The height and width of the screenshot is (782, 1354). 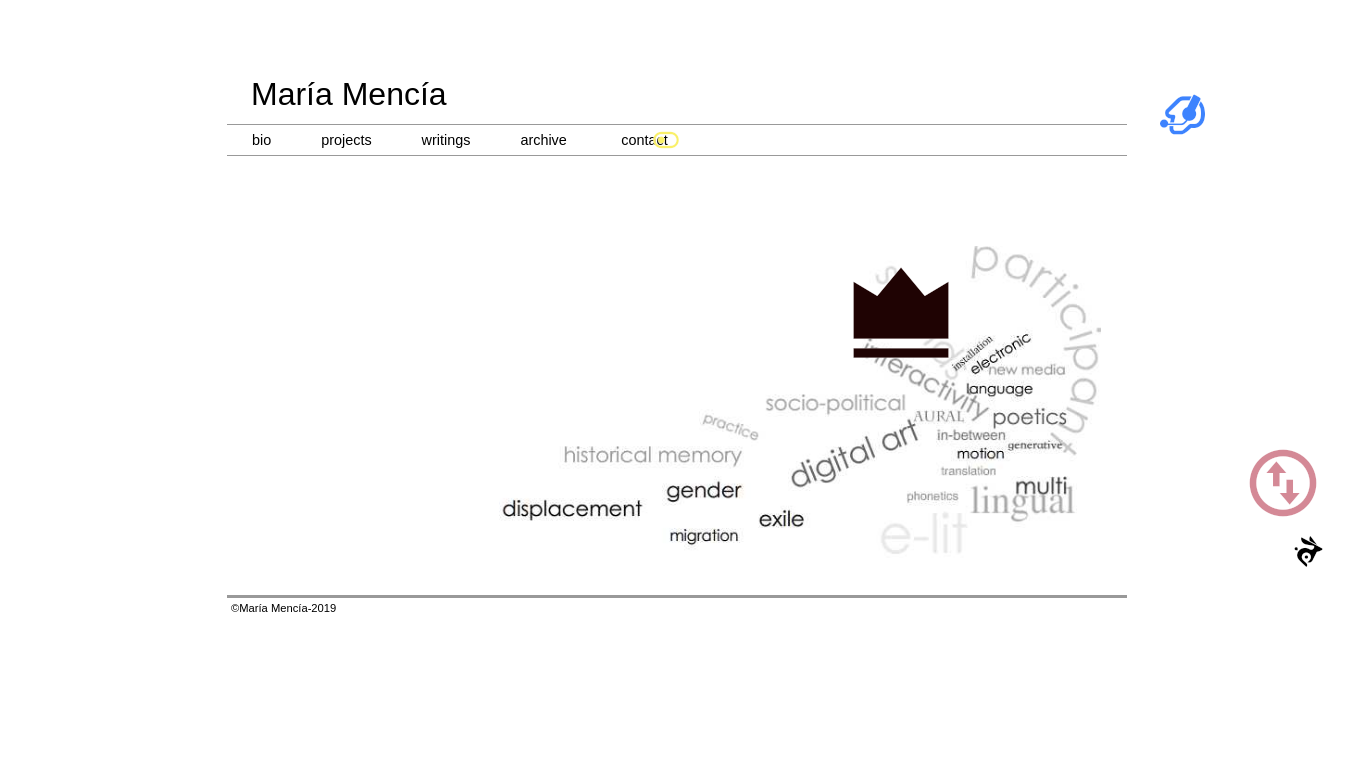 I want to click on bunny.net logo, so click(x=1308, y=551).